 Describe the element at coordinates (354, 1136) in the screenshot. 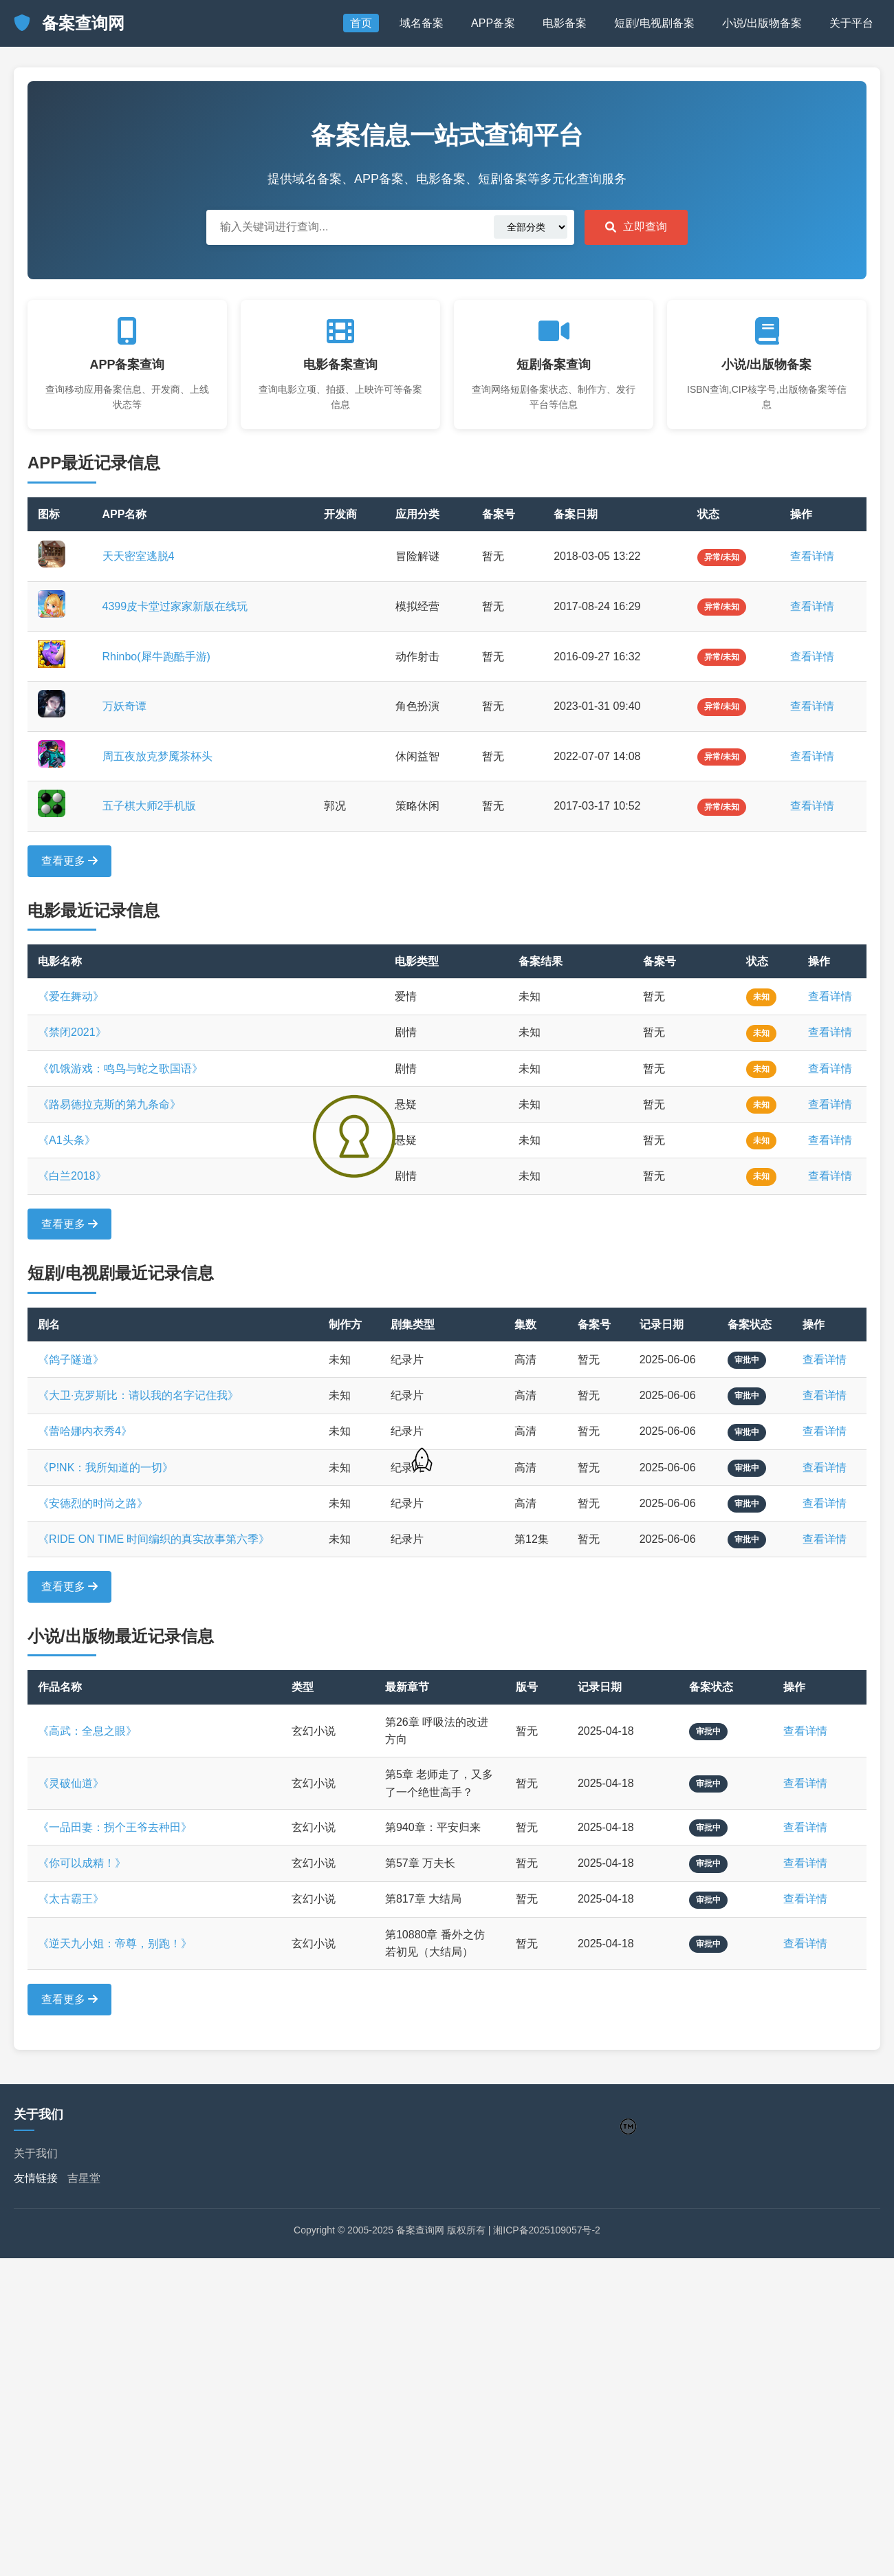

I see `access security or privacy settings` at that location.